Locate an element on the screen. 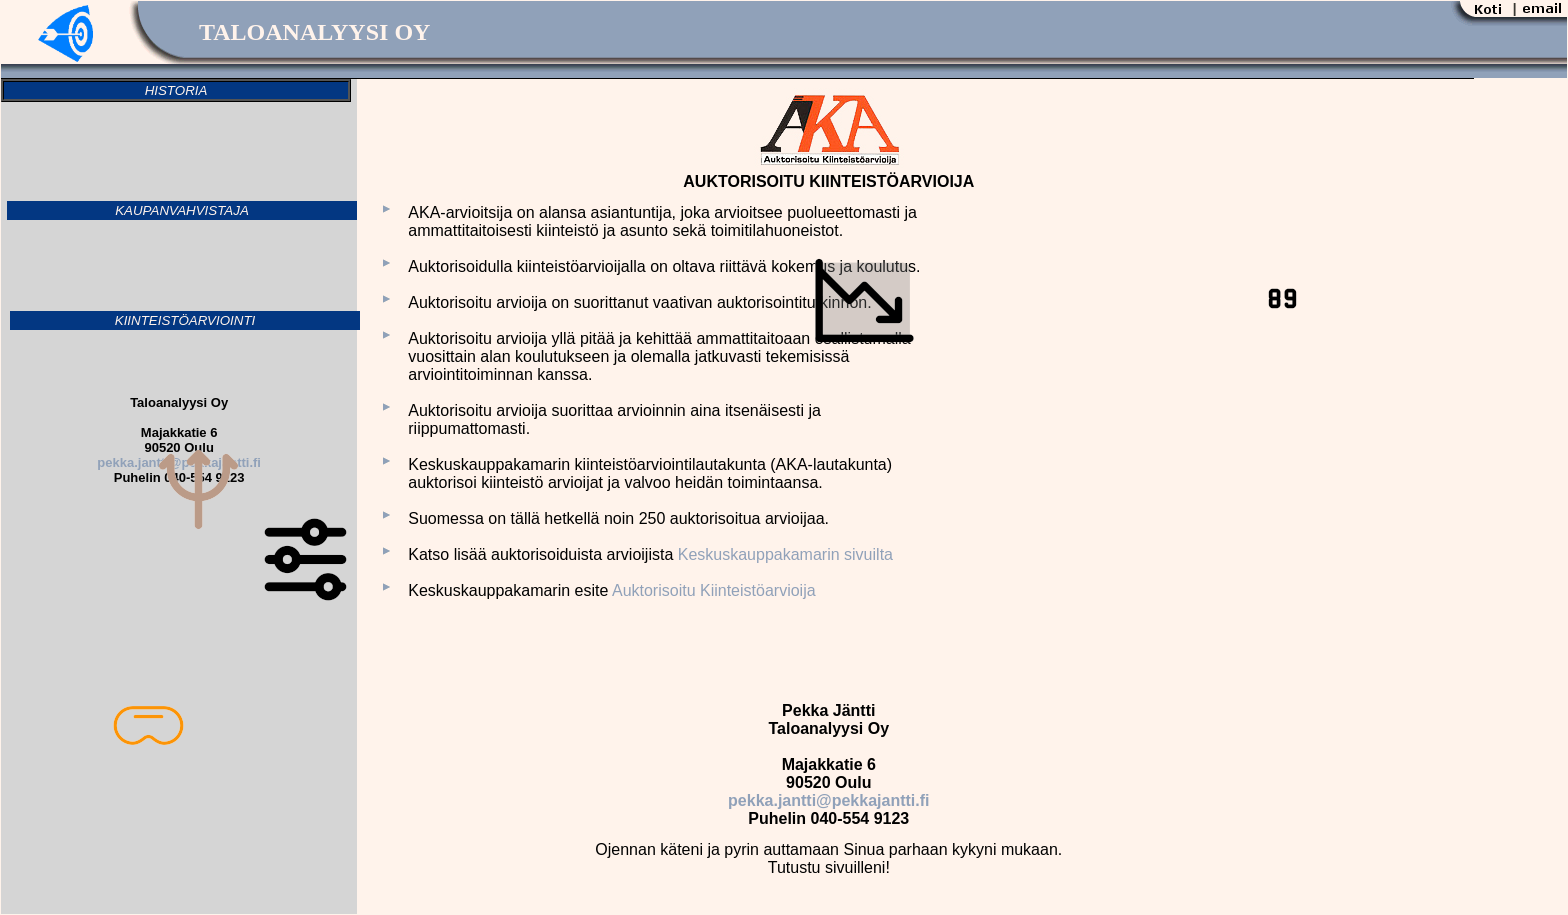 This screenshot has width=1568, height=915. view declining trend data is located at coordinates (864, 300).